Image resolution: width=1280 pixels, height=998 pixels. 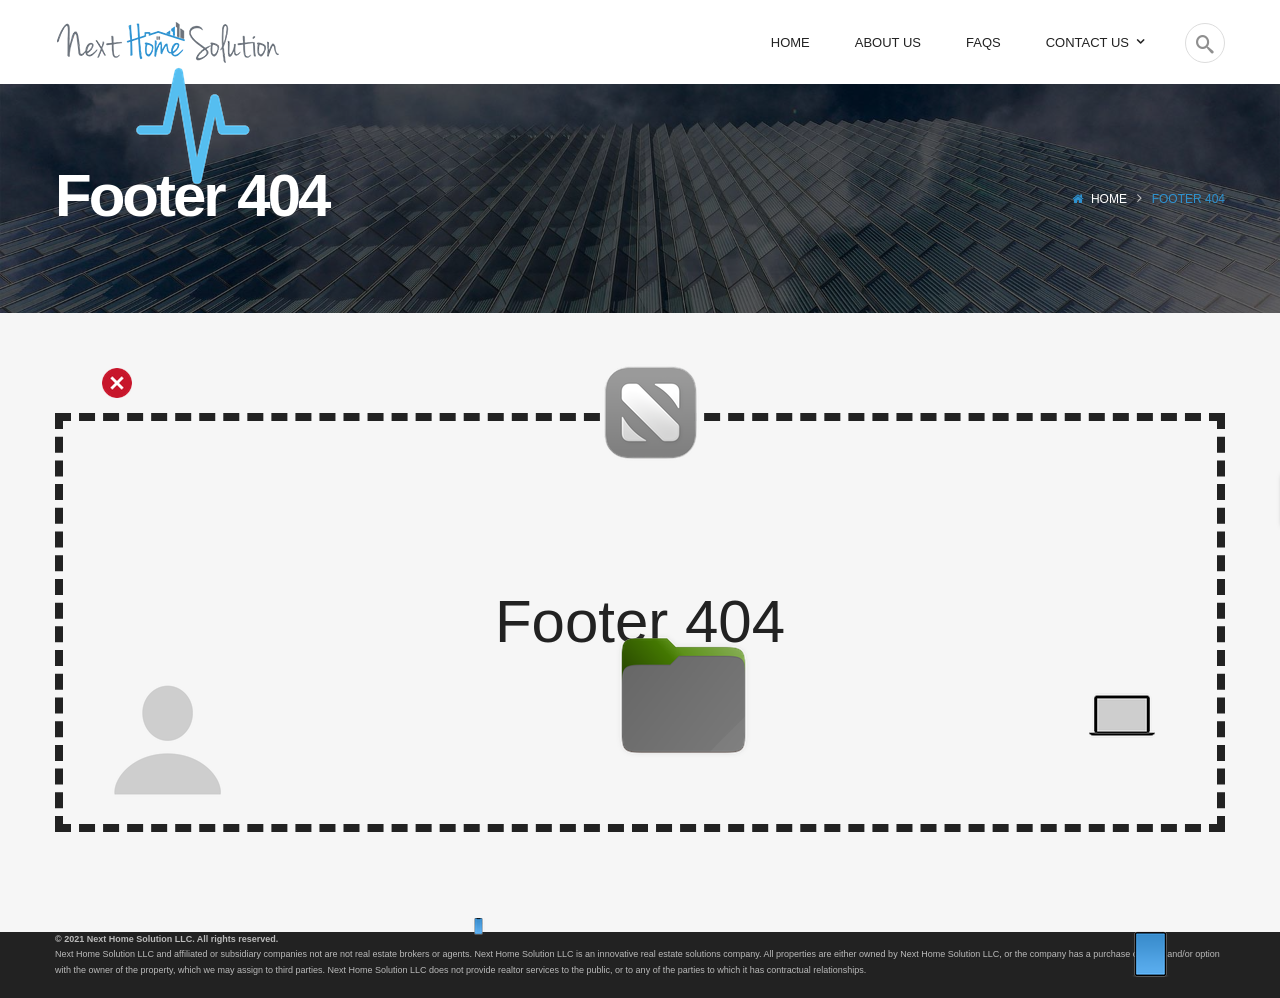 What do you see at coordinates (1122, 715) in the screenshot?
I see `access this device in the sidebar` at bounding box center [1122, 715].